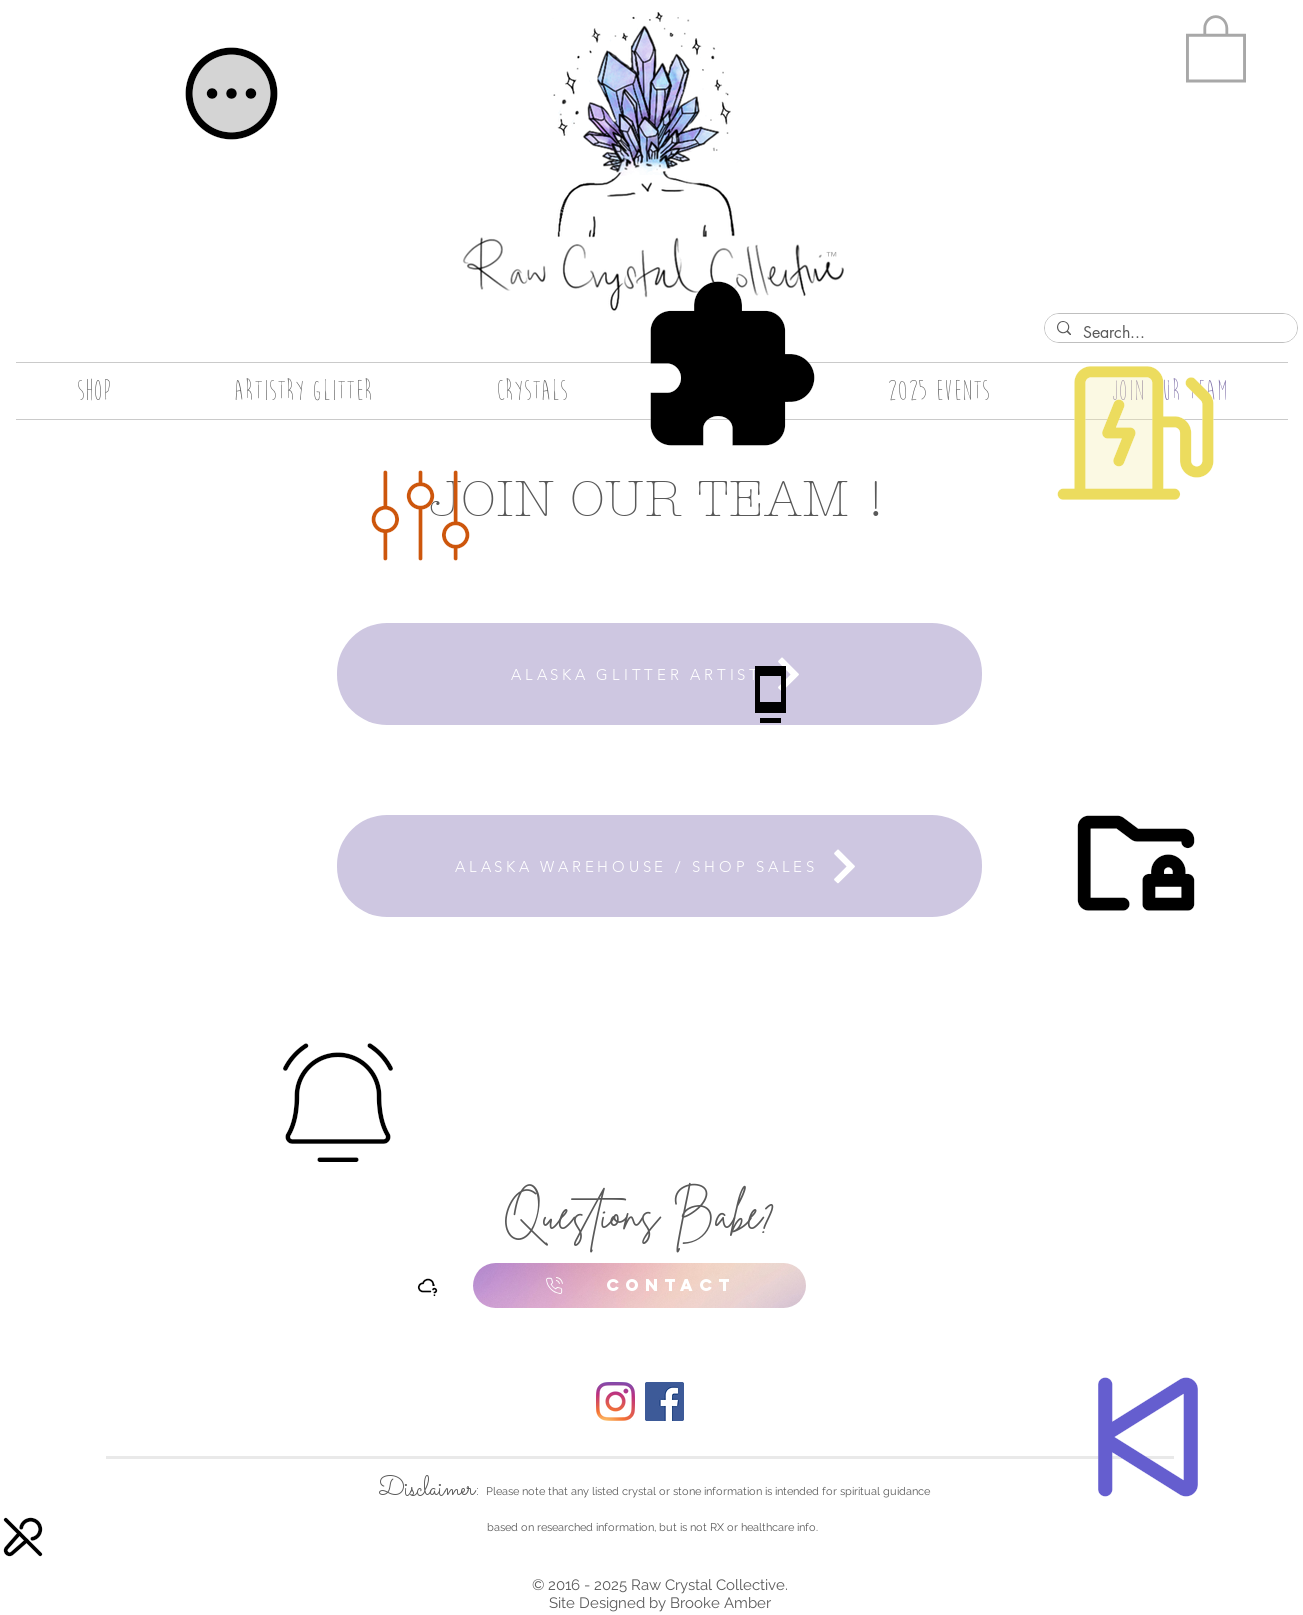 The image size is (1303, 1615). I want to click on skip to previous track, so click(1148, 1437).